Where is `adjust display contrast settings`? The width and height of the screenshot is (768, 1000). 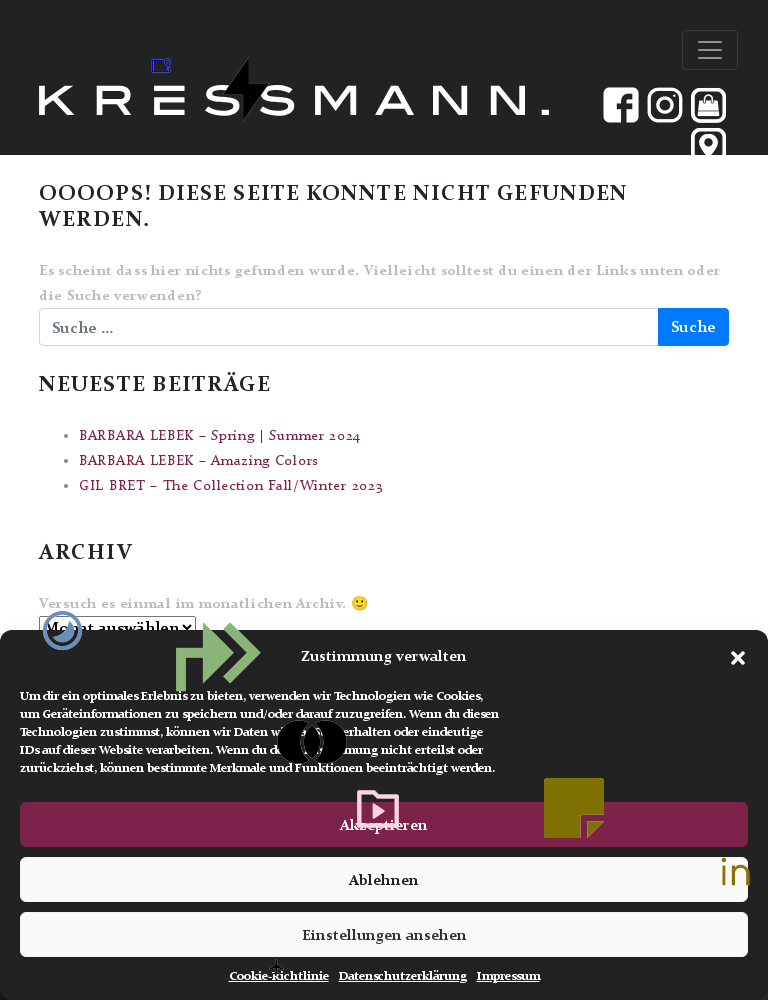
adjust display contrast settings is located at coordinates (62, 630).